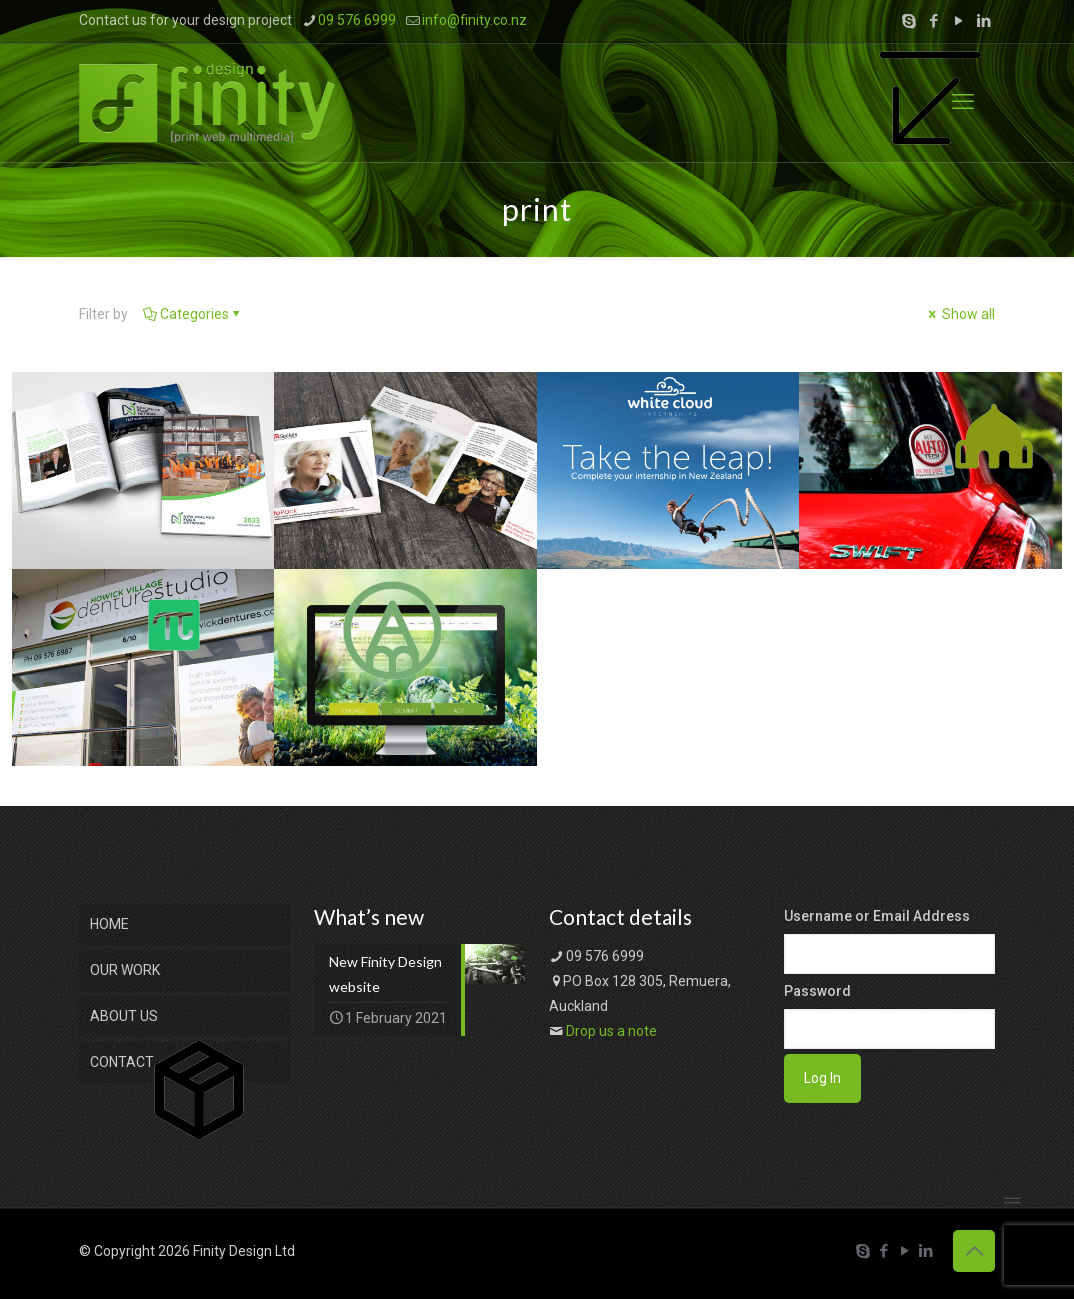 The width and height of the screenshot is (1074, 1299). Describe the element at coordinates (1012, 1200) in the screenshot. I see `indicates equal value or comparison` at that location.